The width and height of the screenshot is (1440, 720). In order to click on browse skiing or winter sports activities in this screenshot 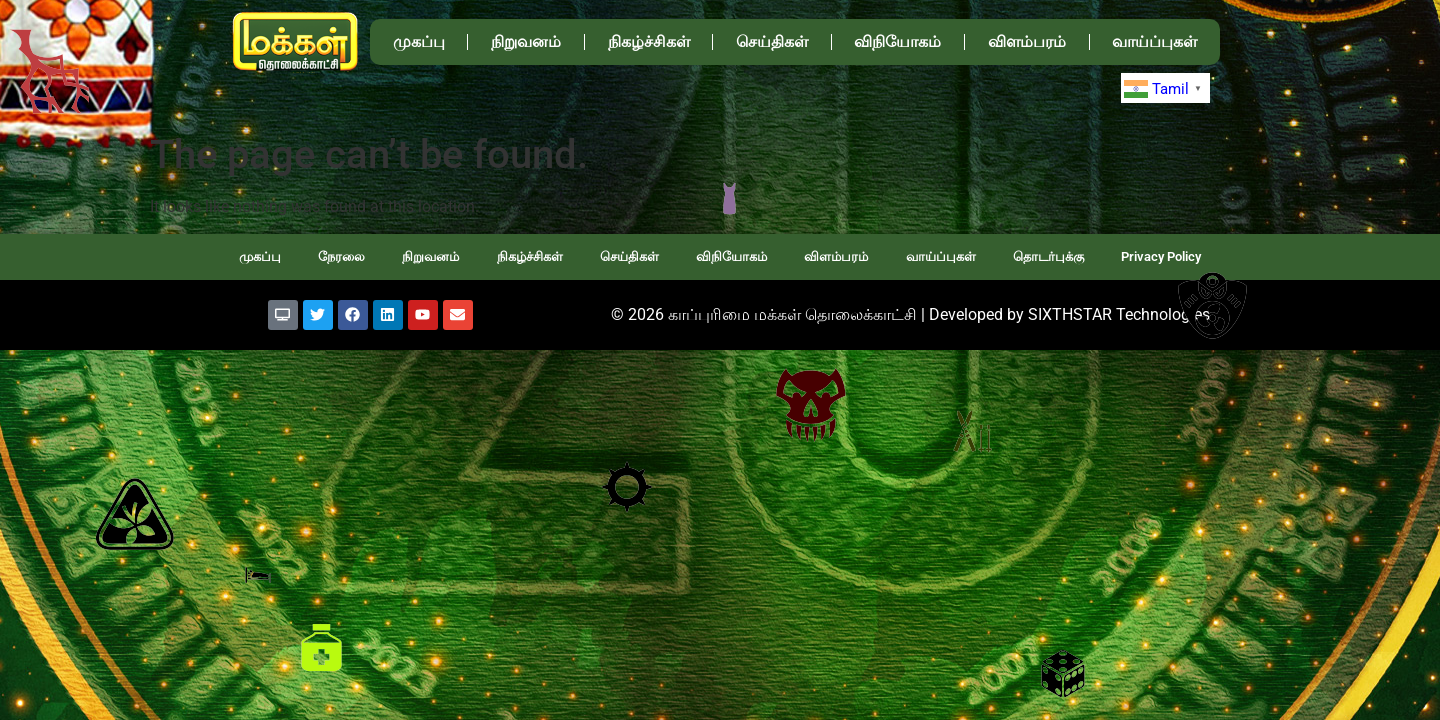, I will do `click(971, 431)`.